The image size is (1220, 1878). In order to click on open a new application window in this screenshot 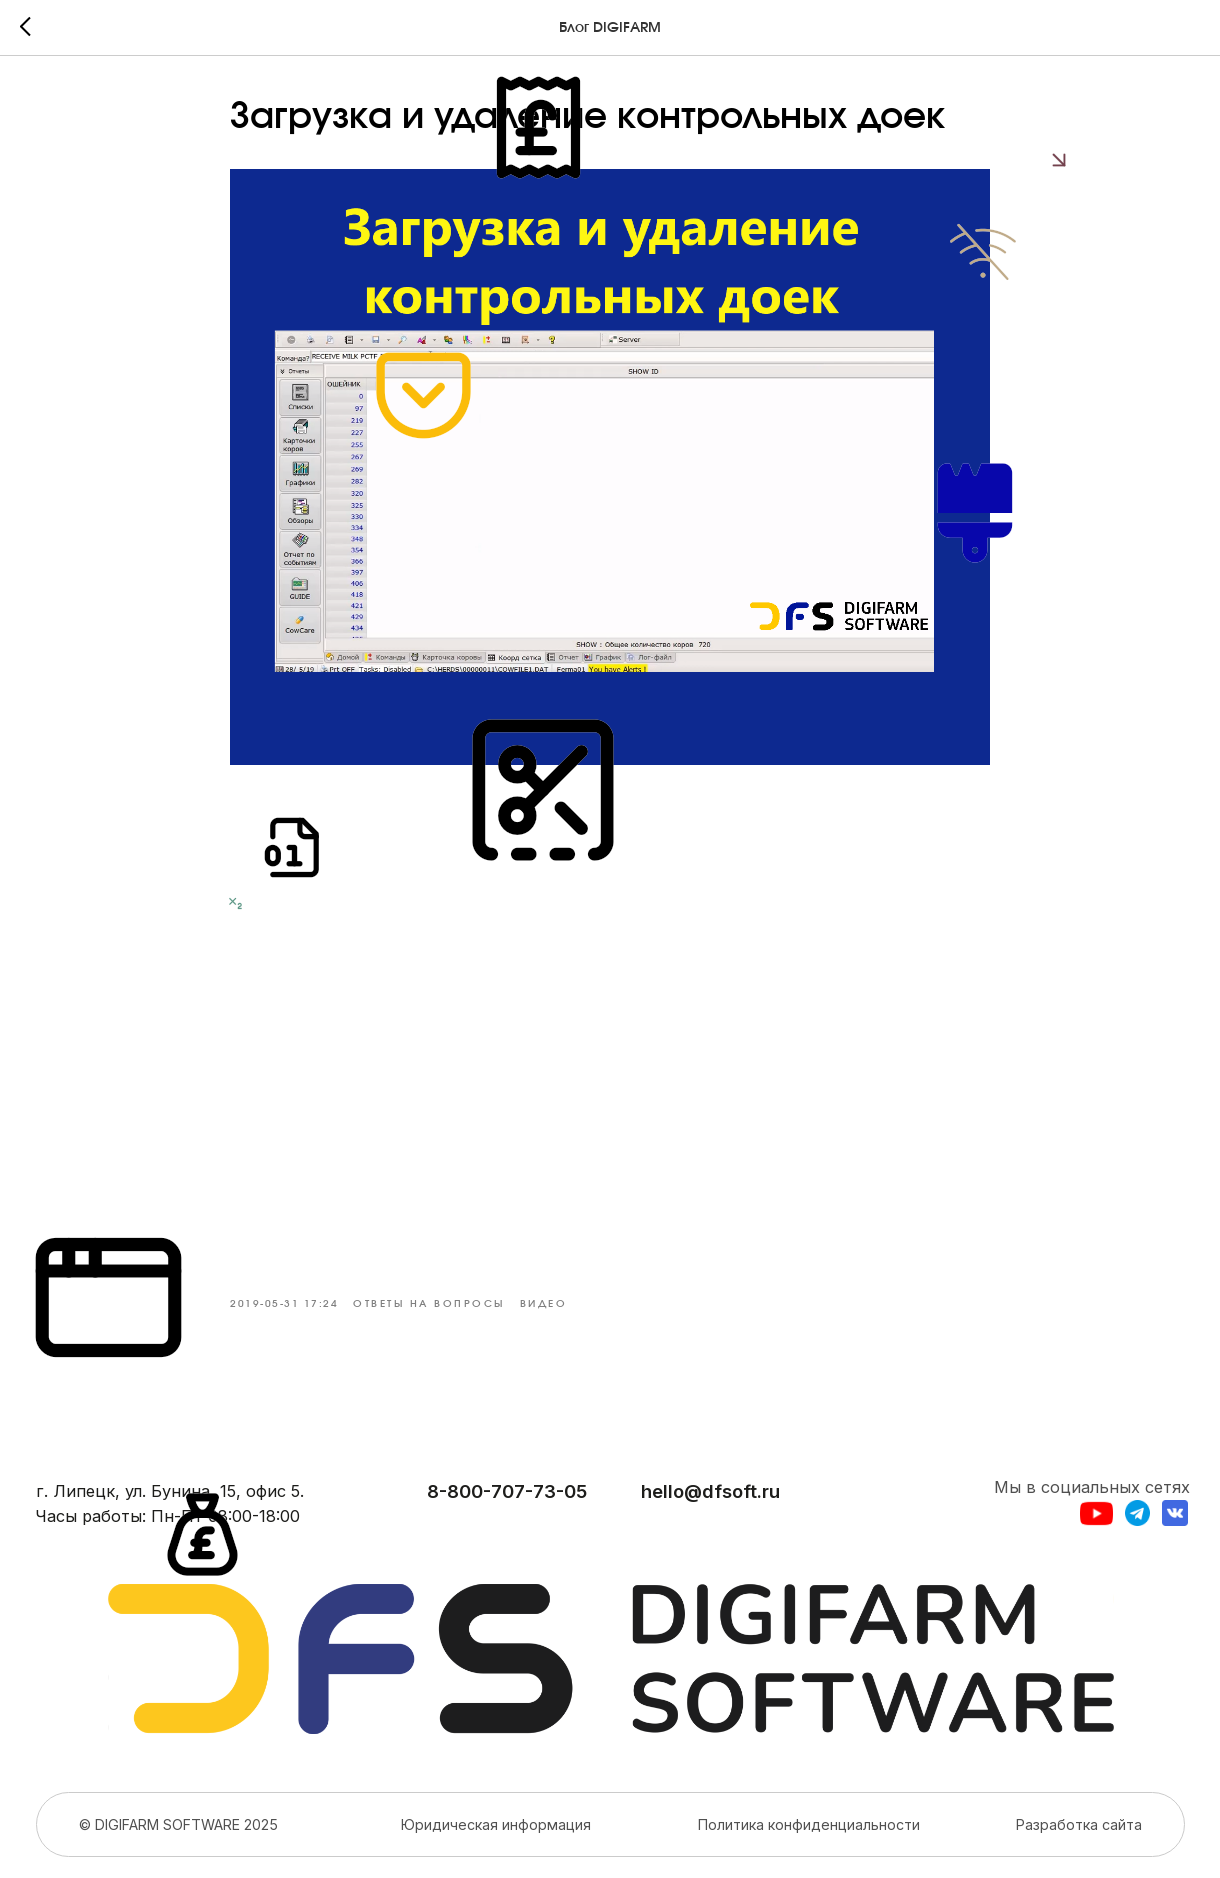, I will do `click(108, 1297)`.